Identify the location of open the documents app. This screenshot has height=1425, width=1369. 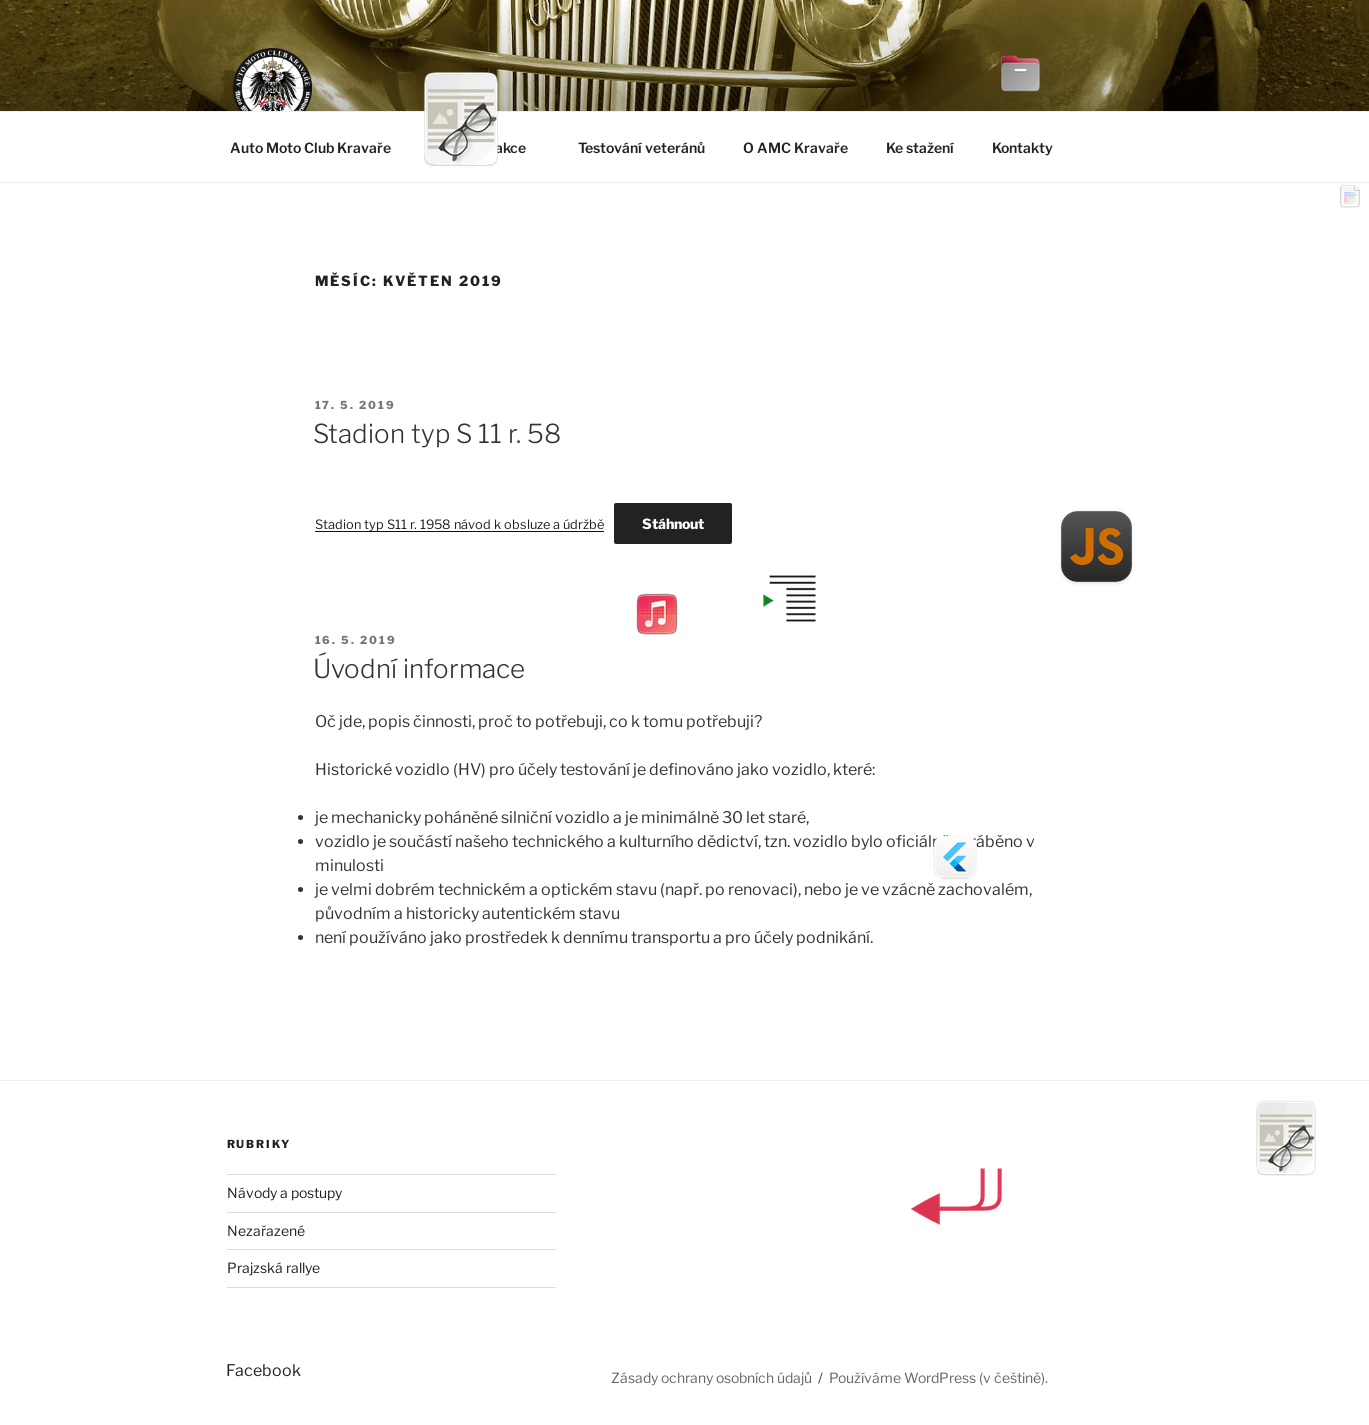
(461, 119).